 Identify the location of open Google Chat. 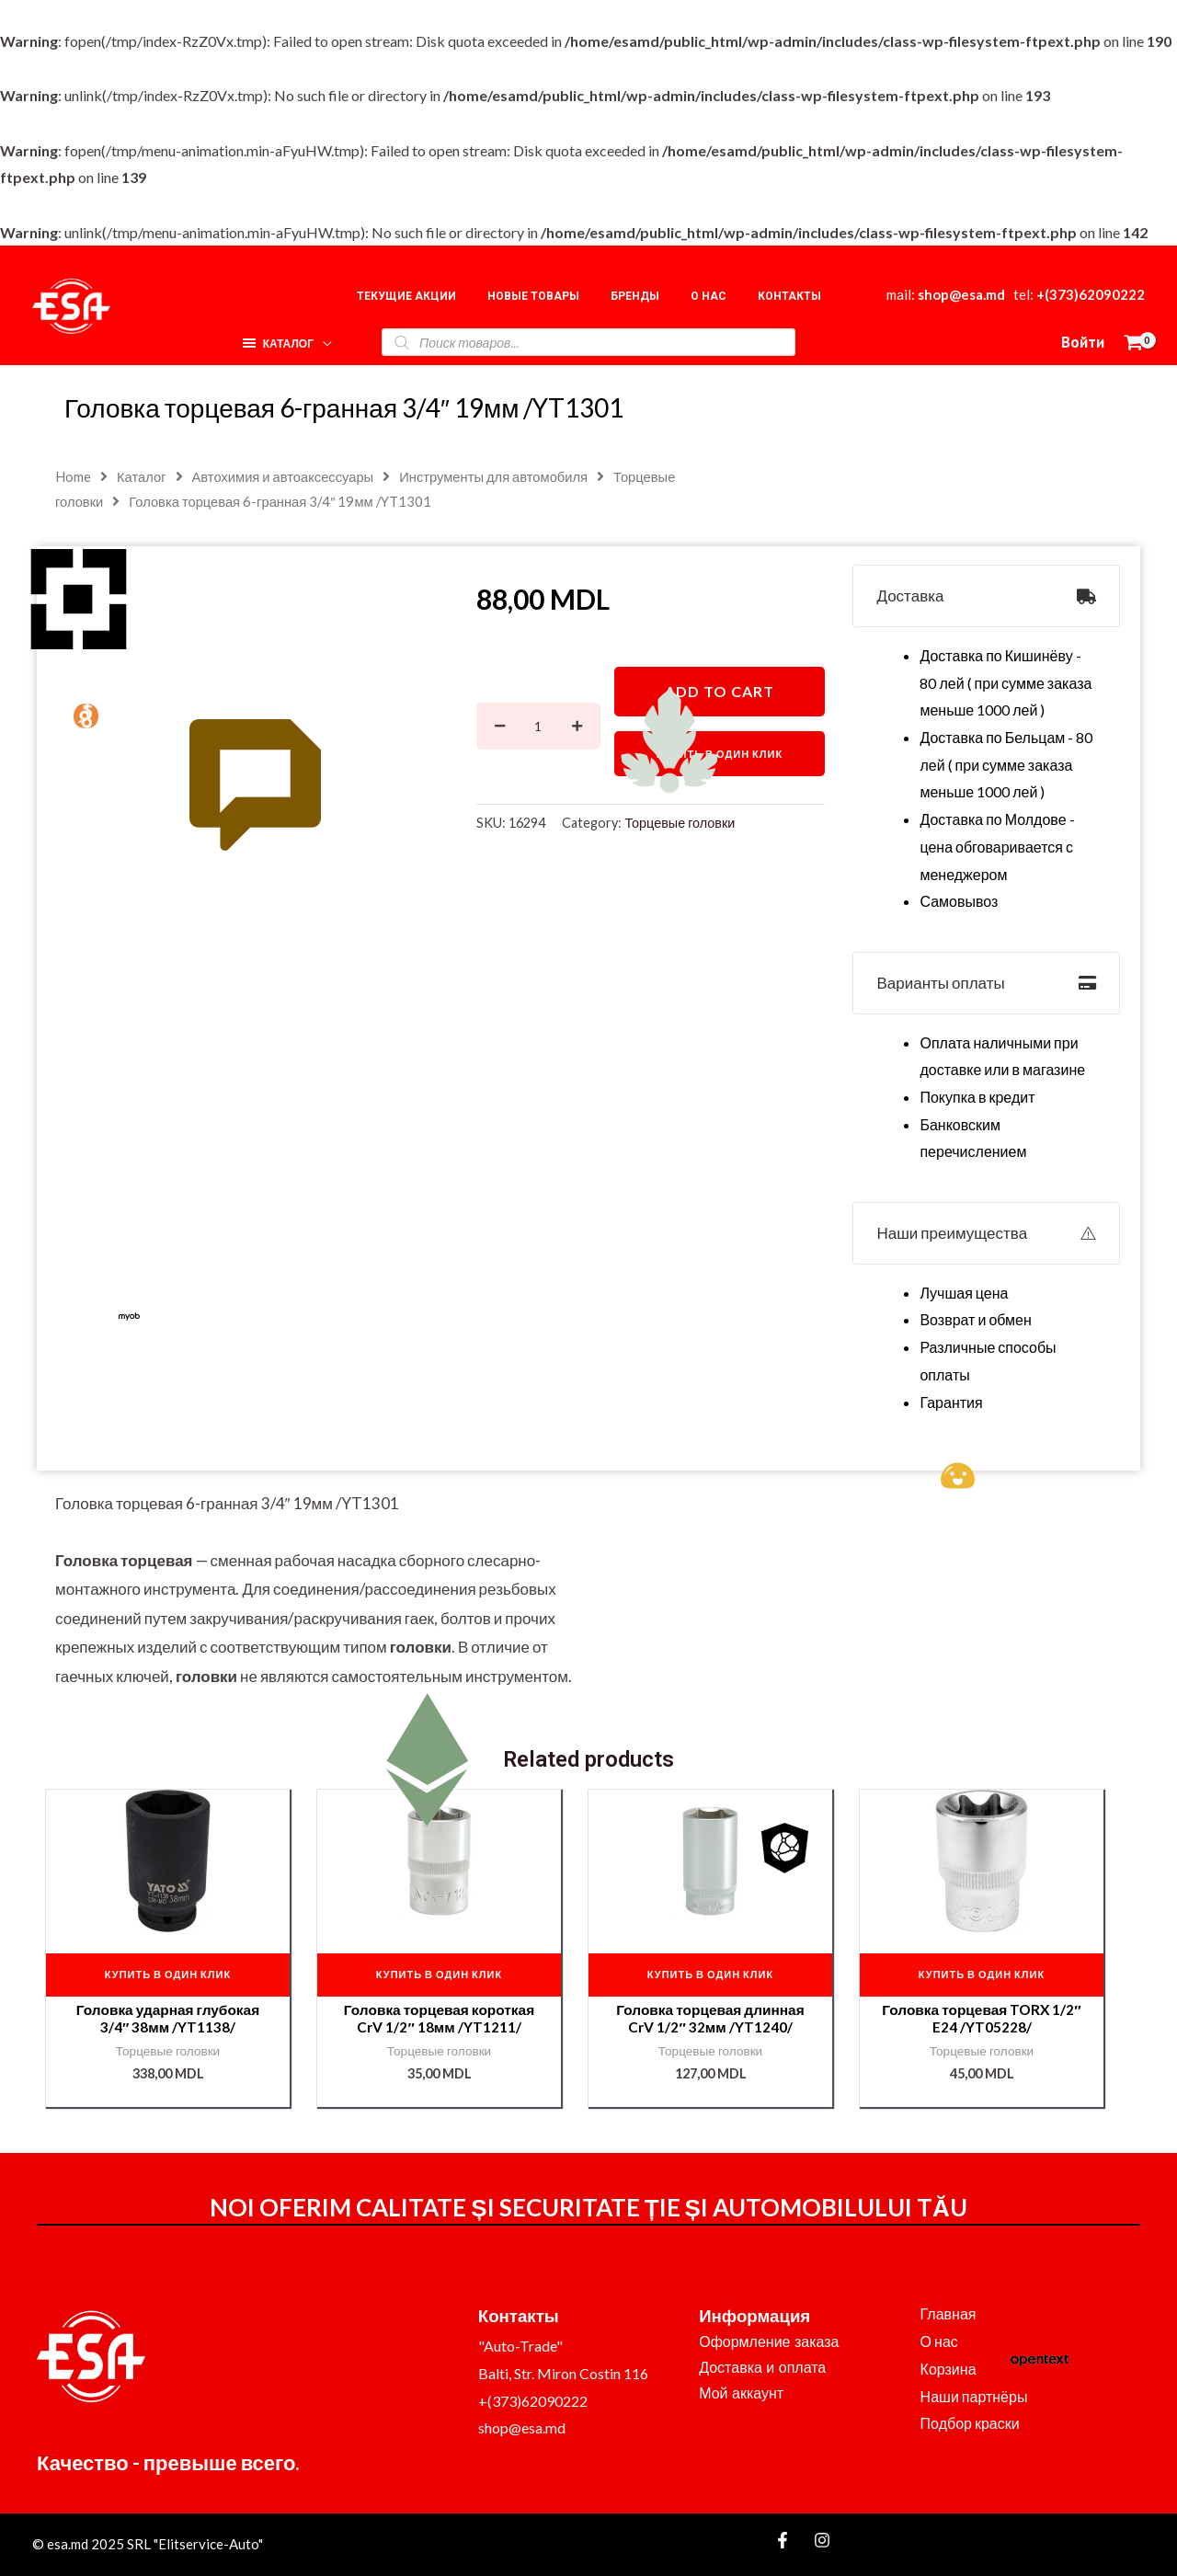
(255, 784).